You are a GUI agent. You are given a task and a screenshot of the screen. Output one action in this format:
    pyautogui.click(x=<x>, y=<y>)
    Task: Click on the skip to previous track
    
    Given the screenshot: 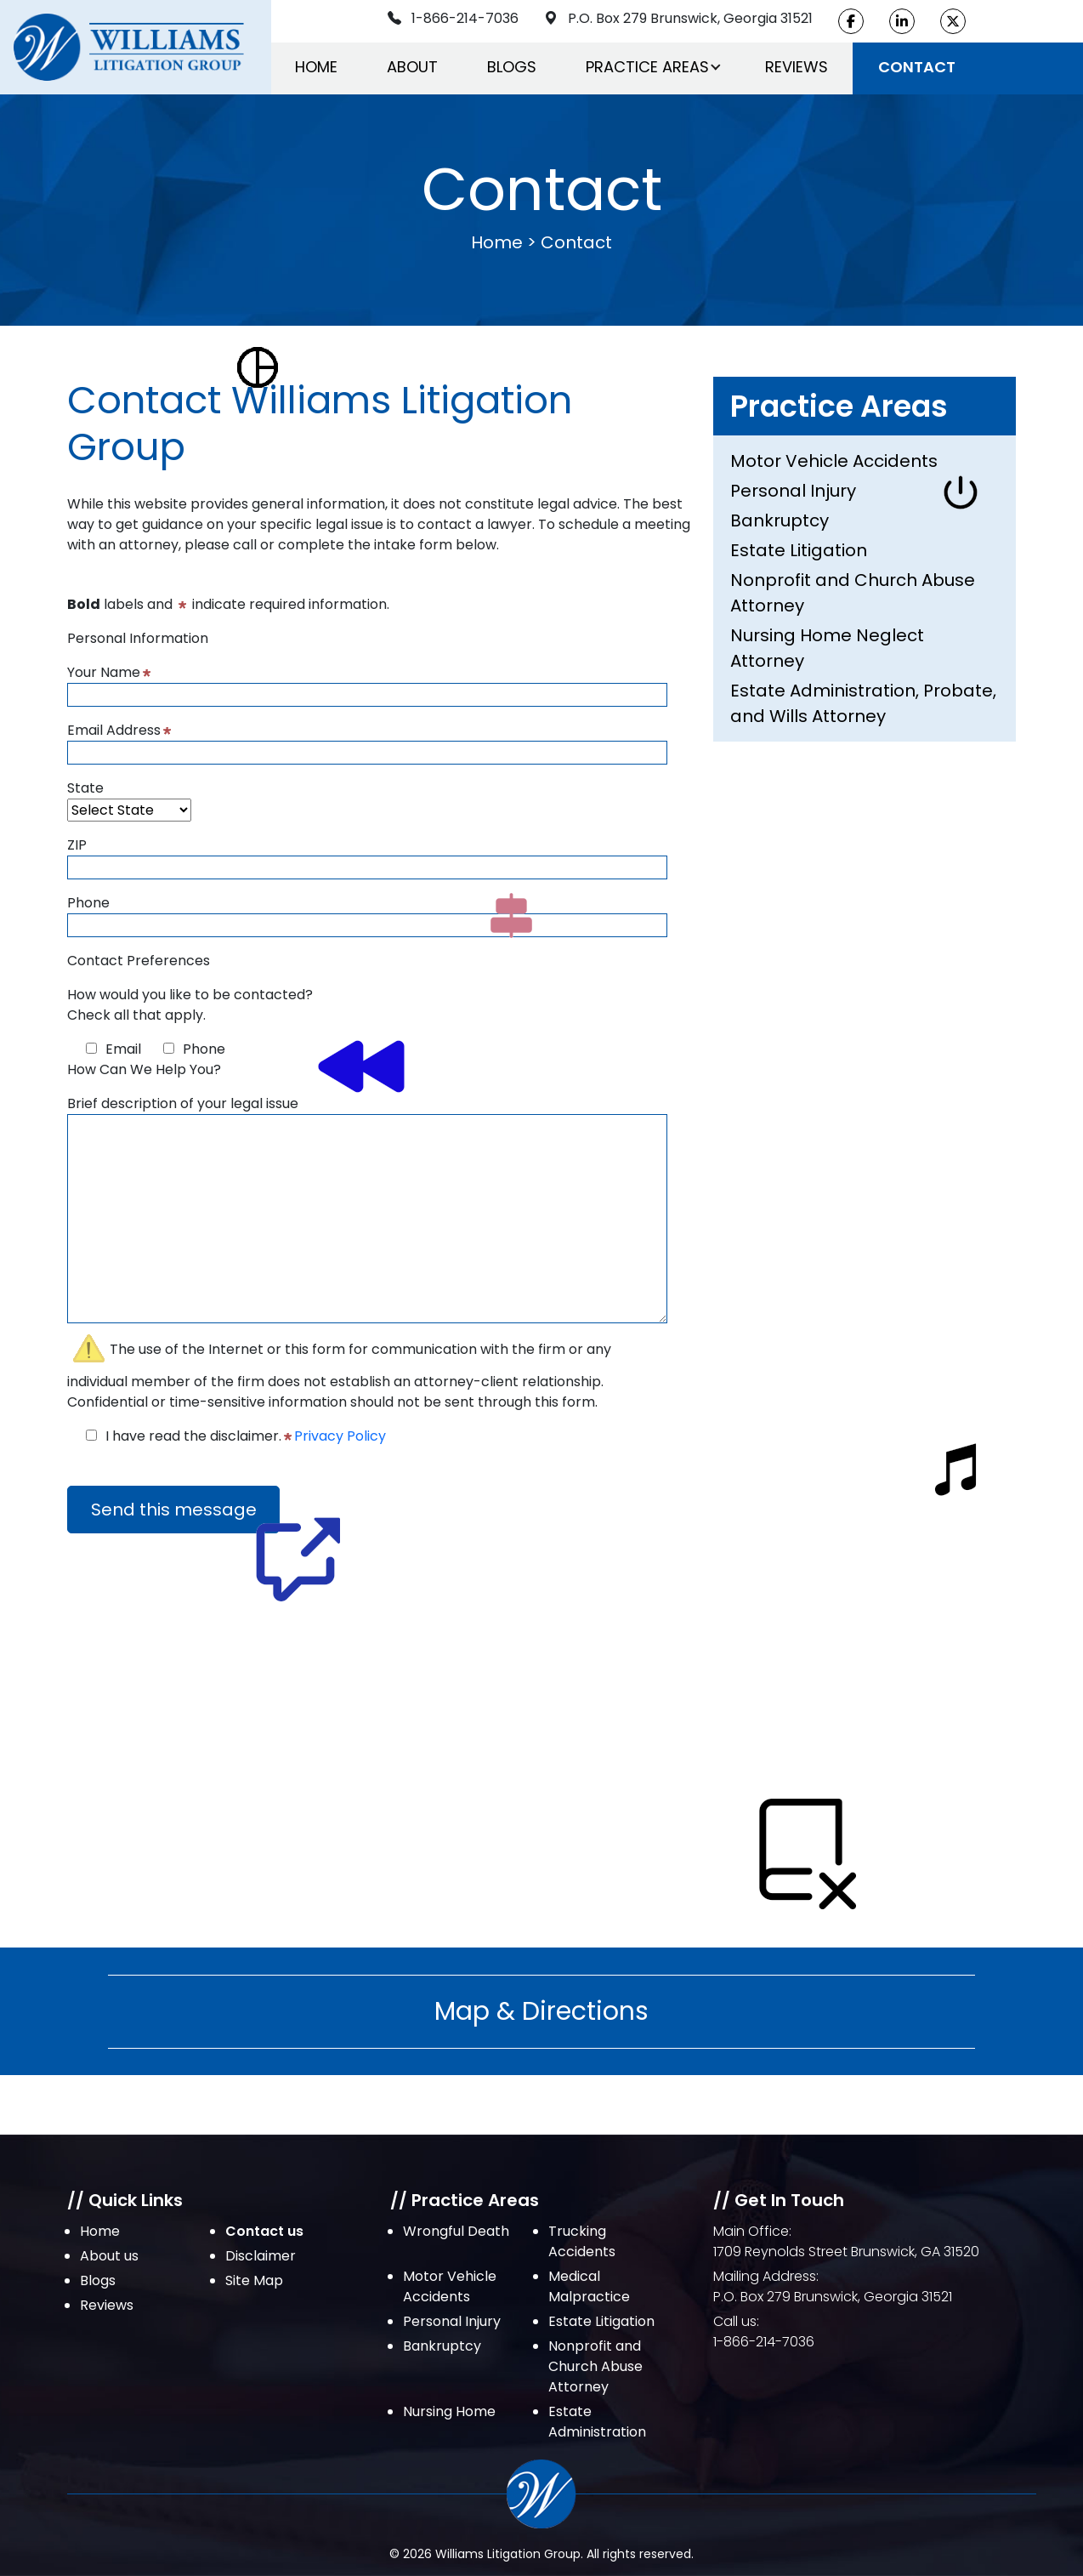 What is the action you would take?
    pyautogui.click(x=361, y=1066)
    